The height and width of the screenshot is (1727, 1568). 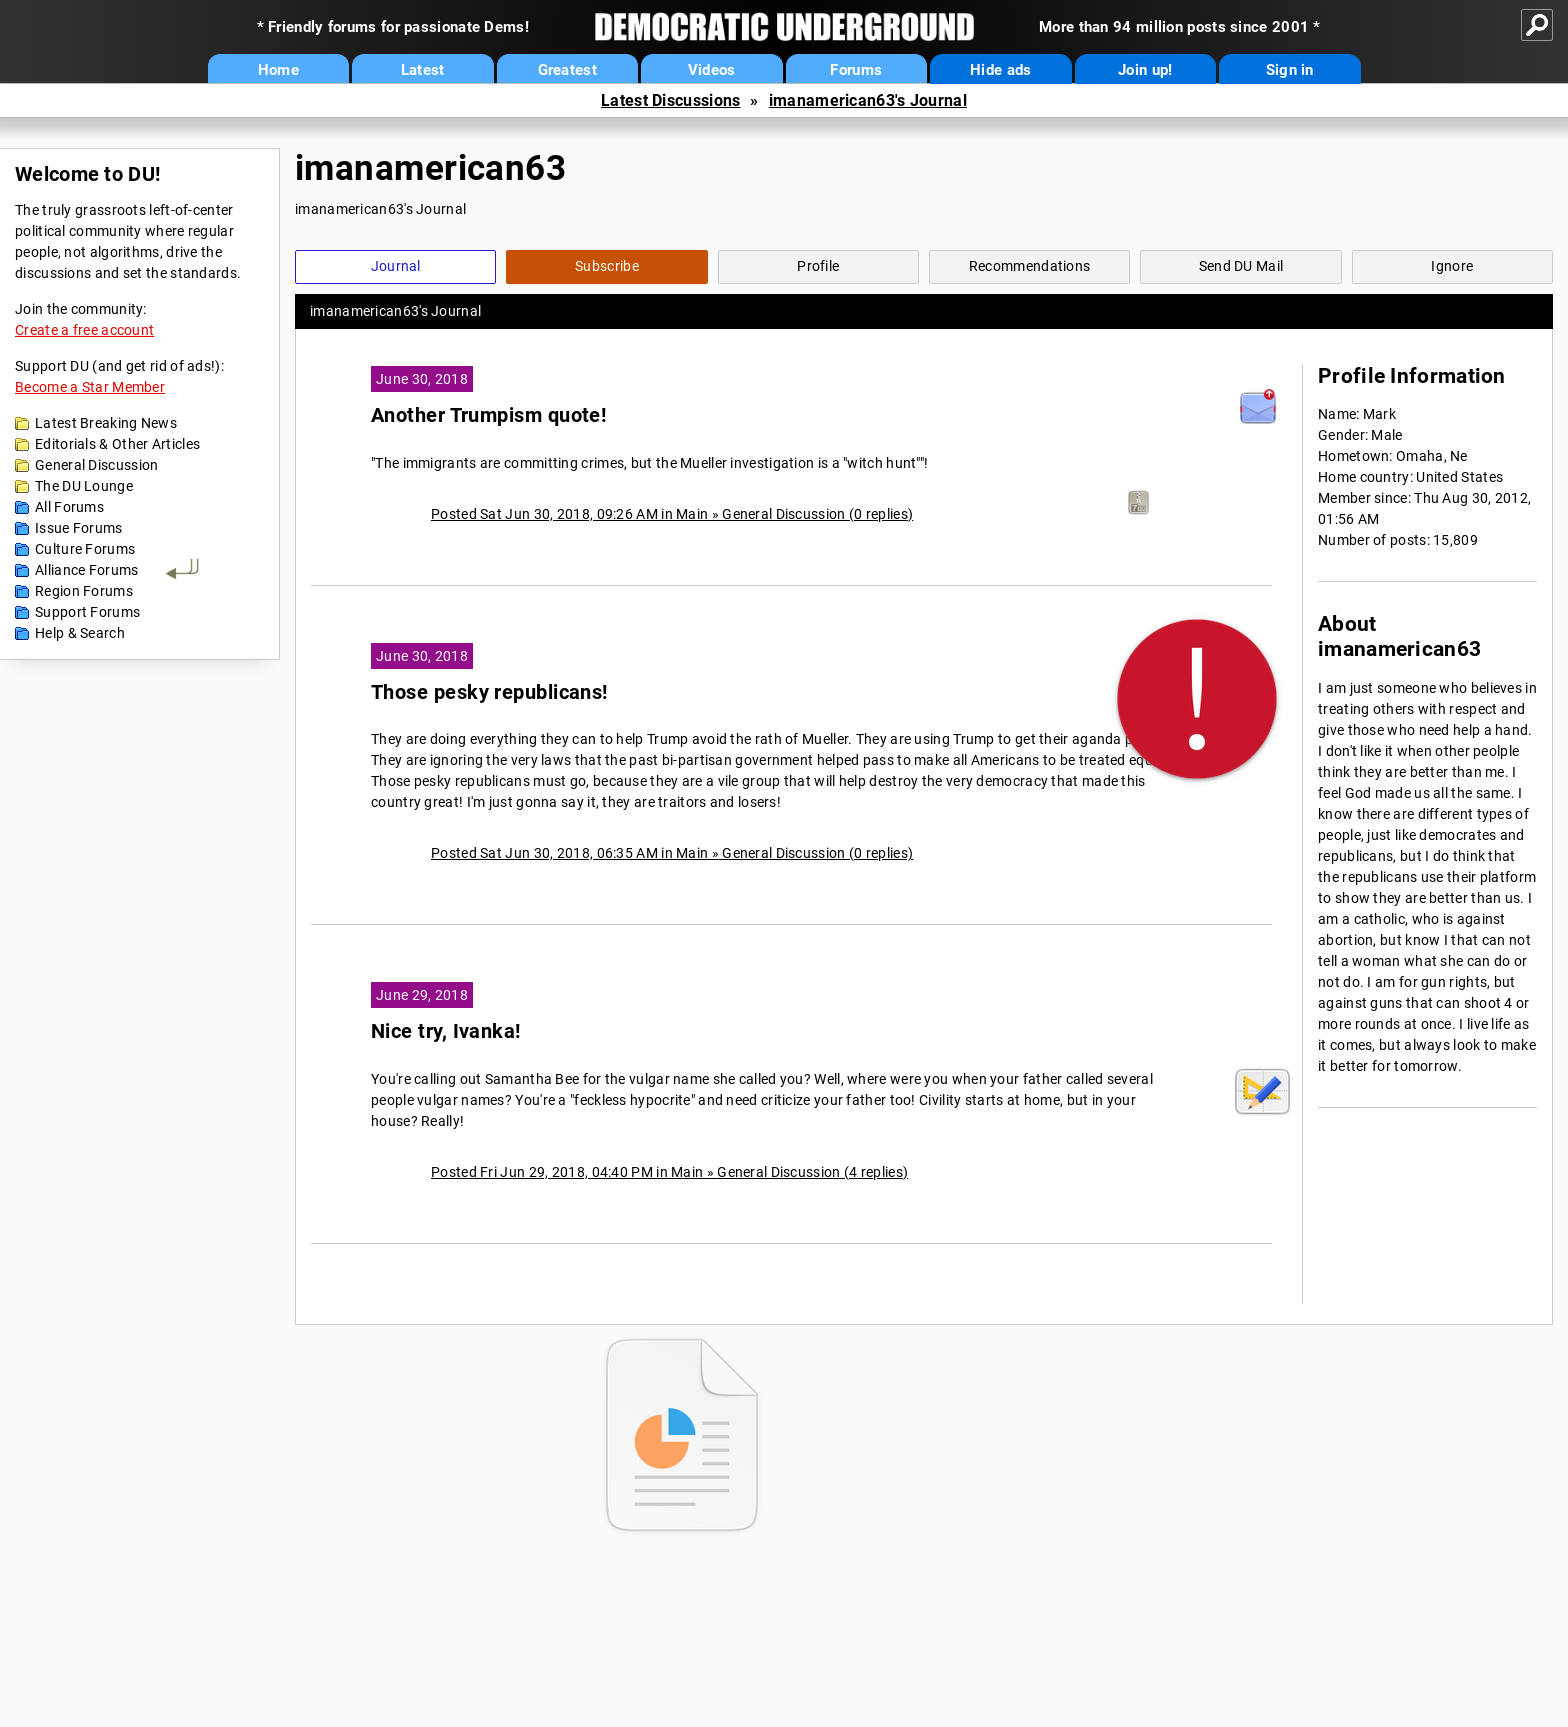 I want to click on a 7z compressed archive file, so click(x=1138, y=502).